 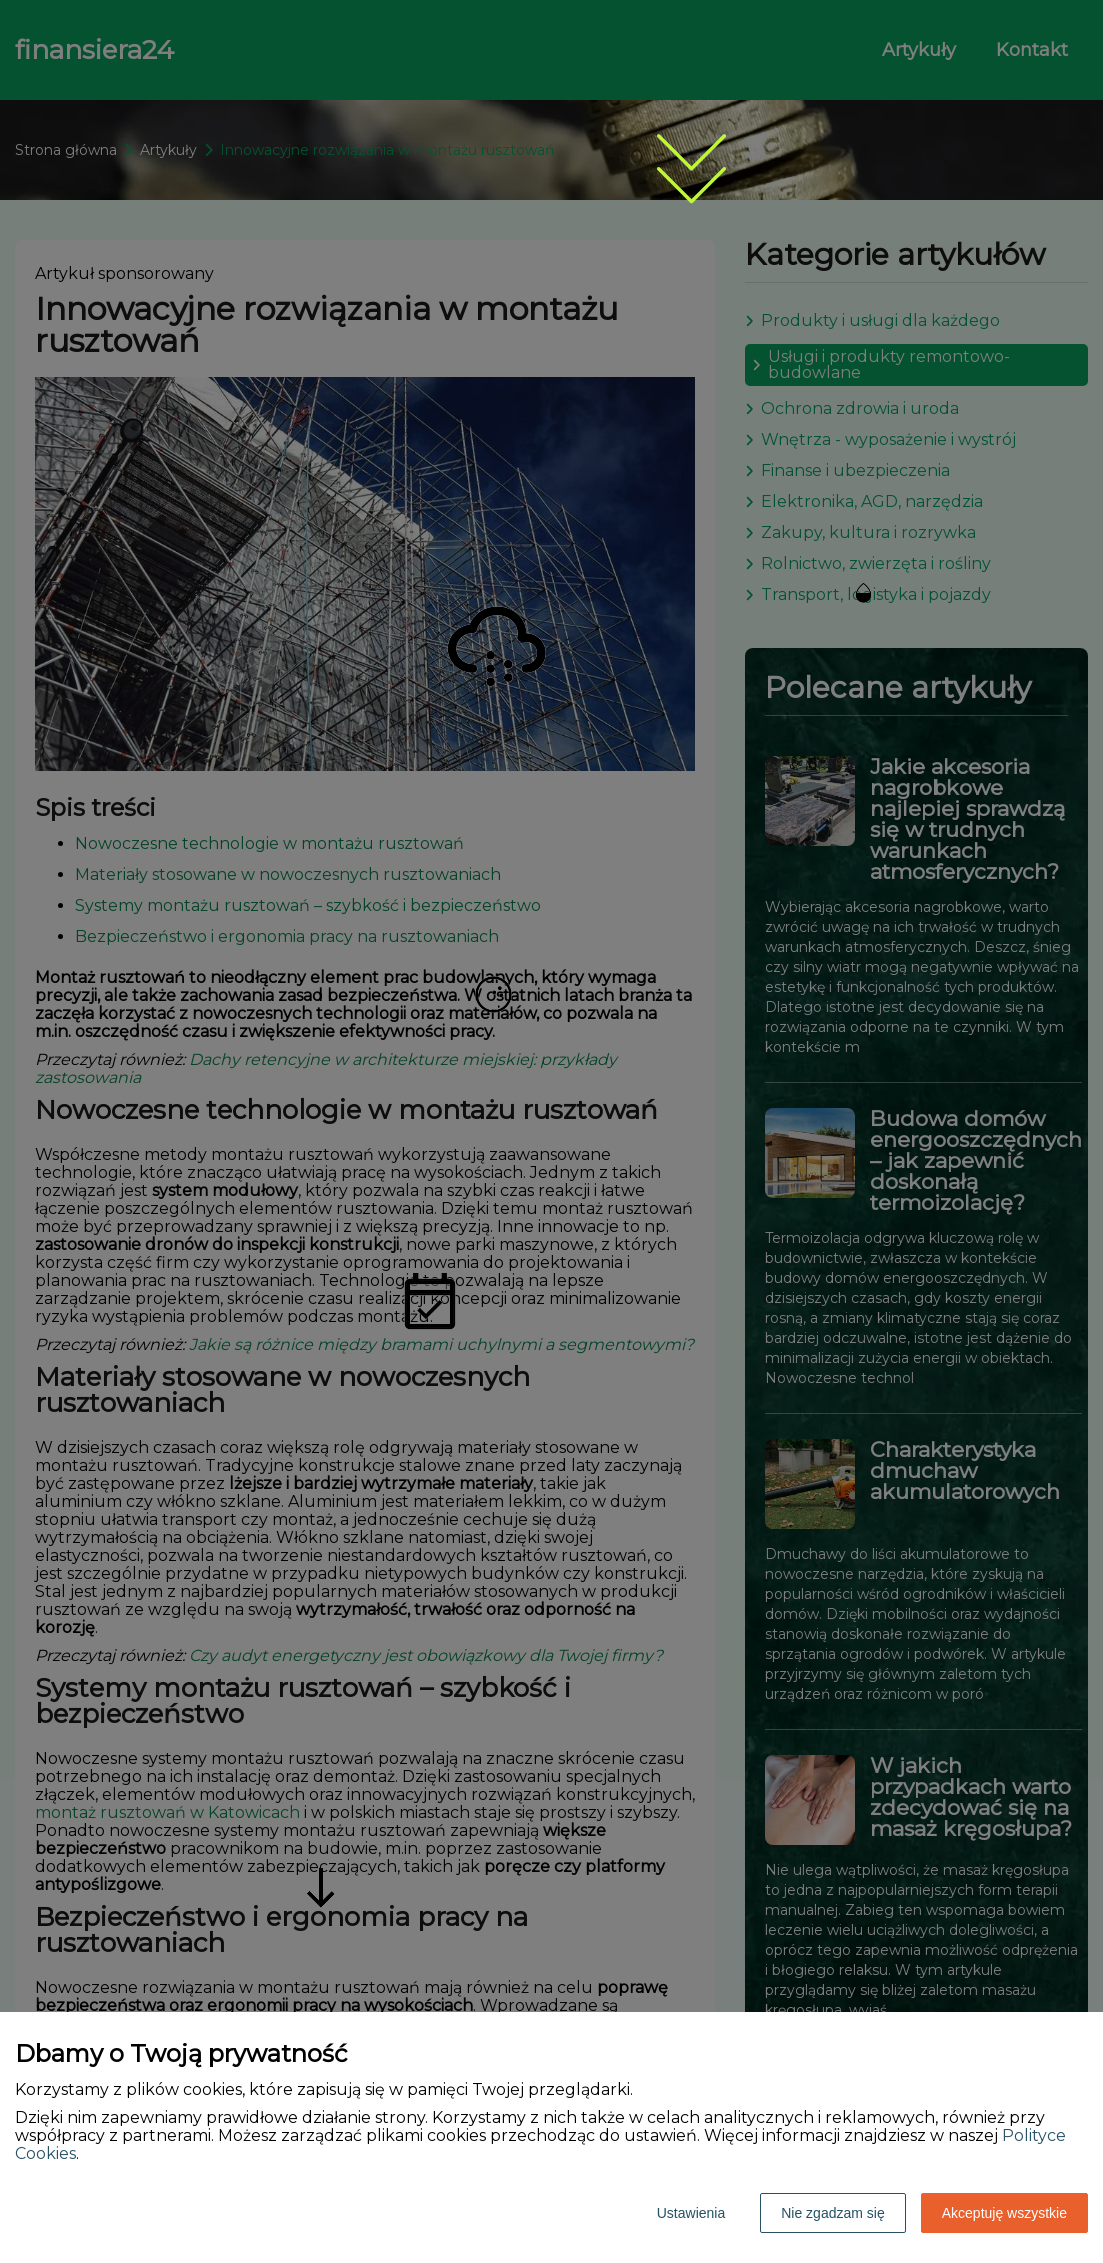 What do you see at coordinates (493, 994) in the screenshot?
I see `access bowling or sports games` at bounding box center [493, 994].